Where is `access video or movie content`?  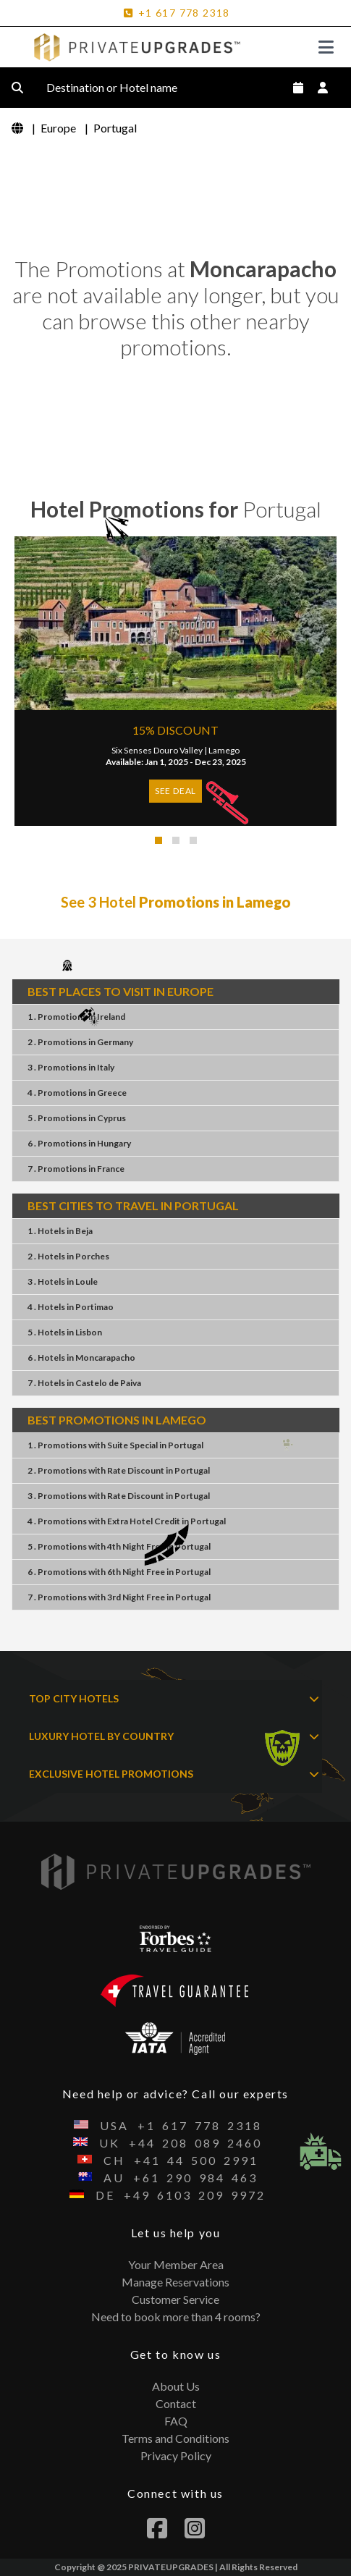 access video or movie content is located at coordinates (287, 1444).